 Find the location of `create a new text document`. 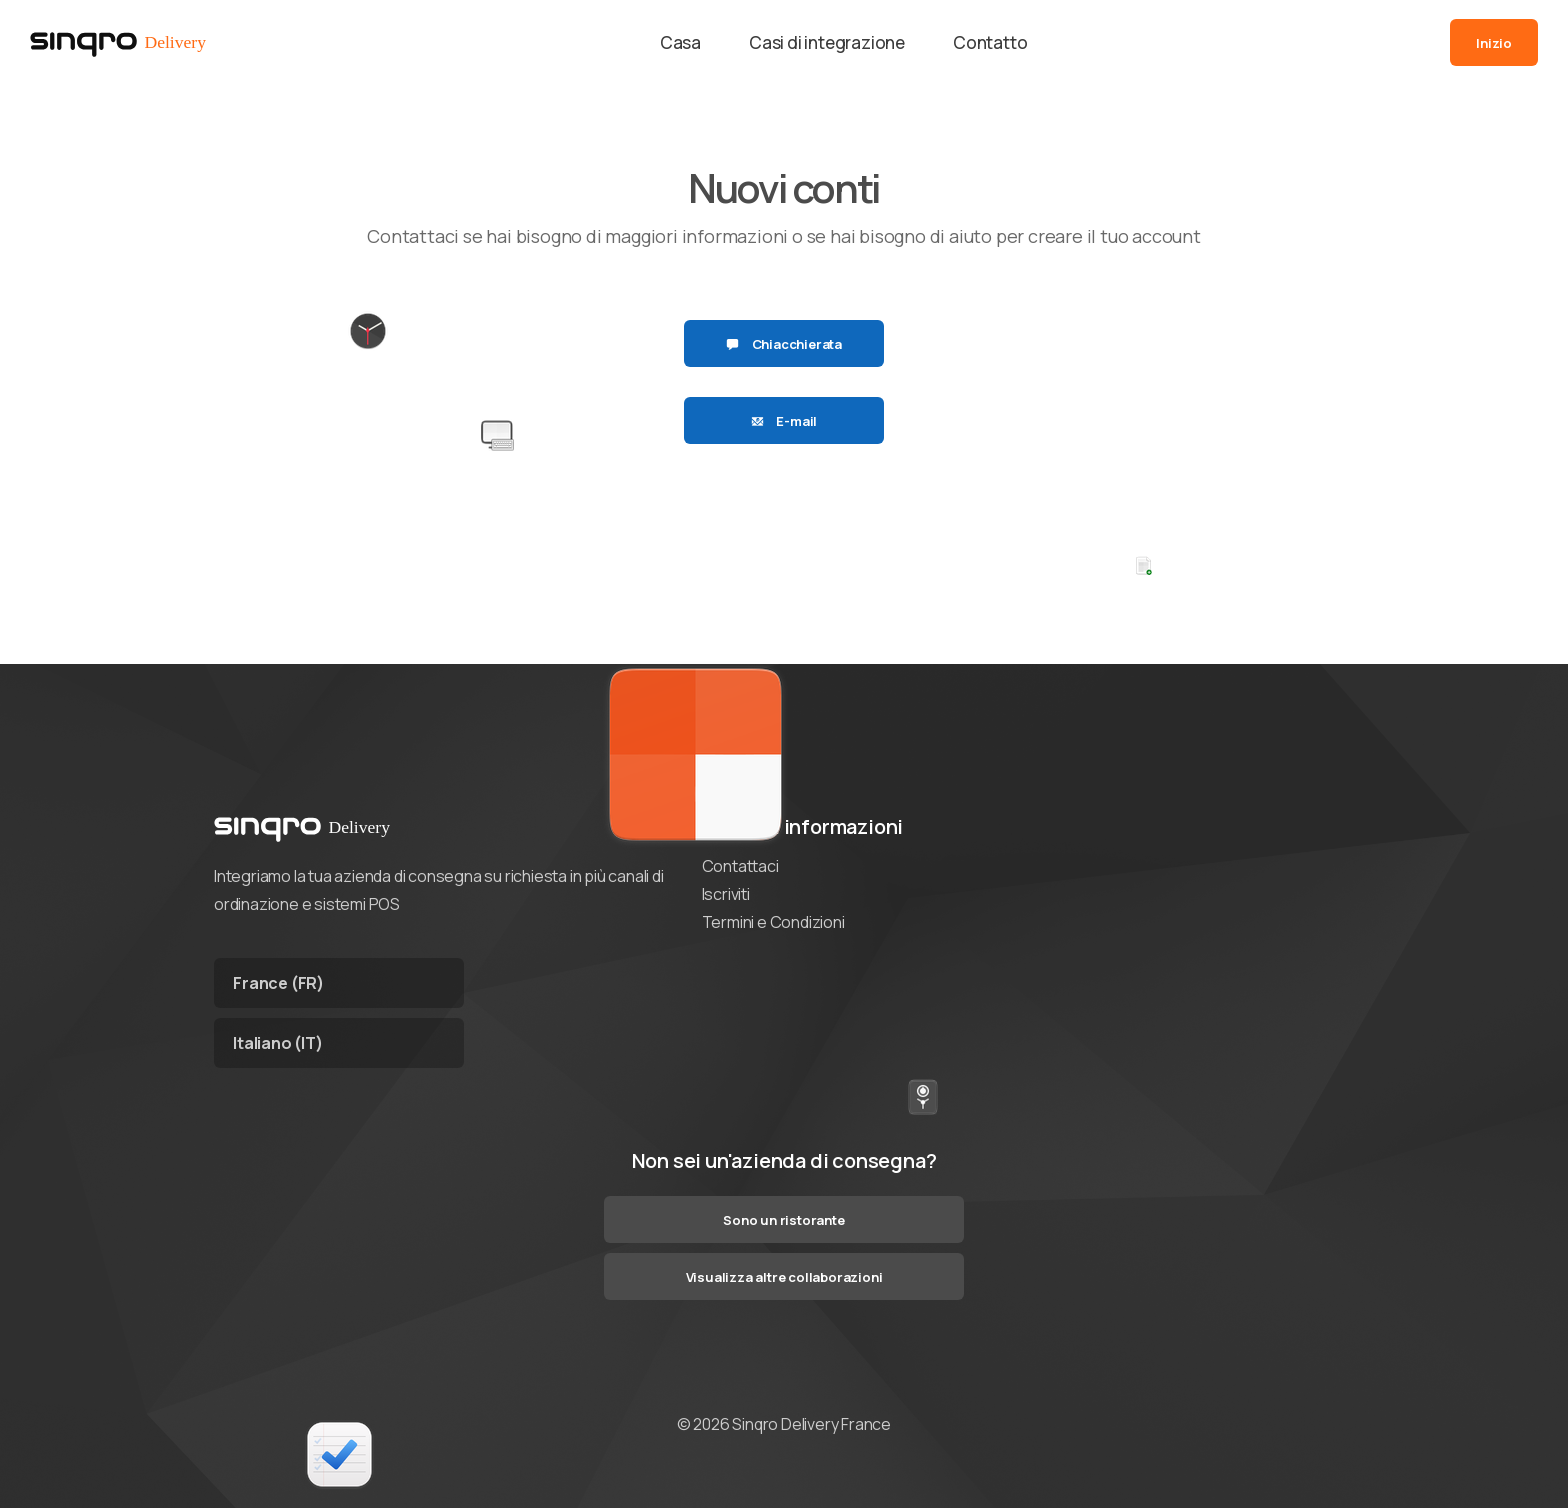

create a new text document is located at coordinates (1143, 565).